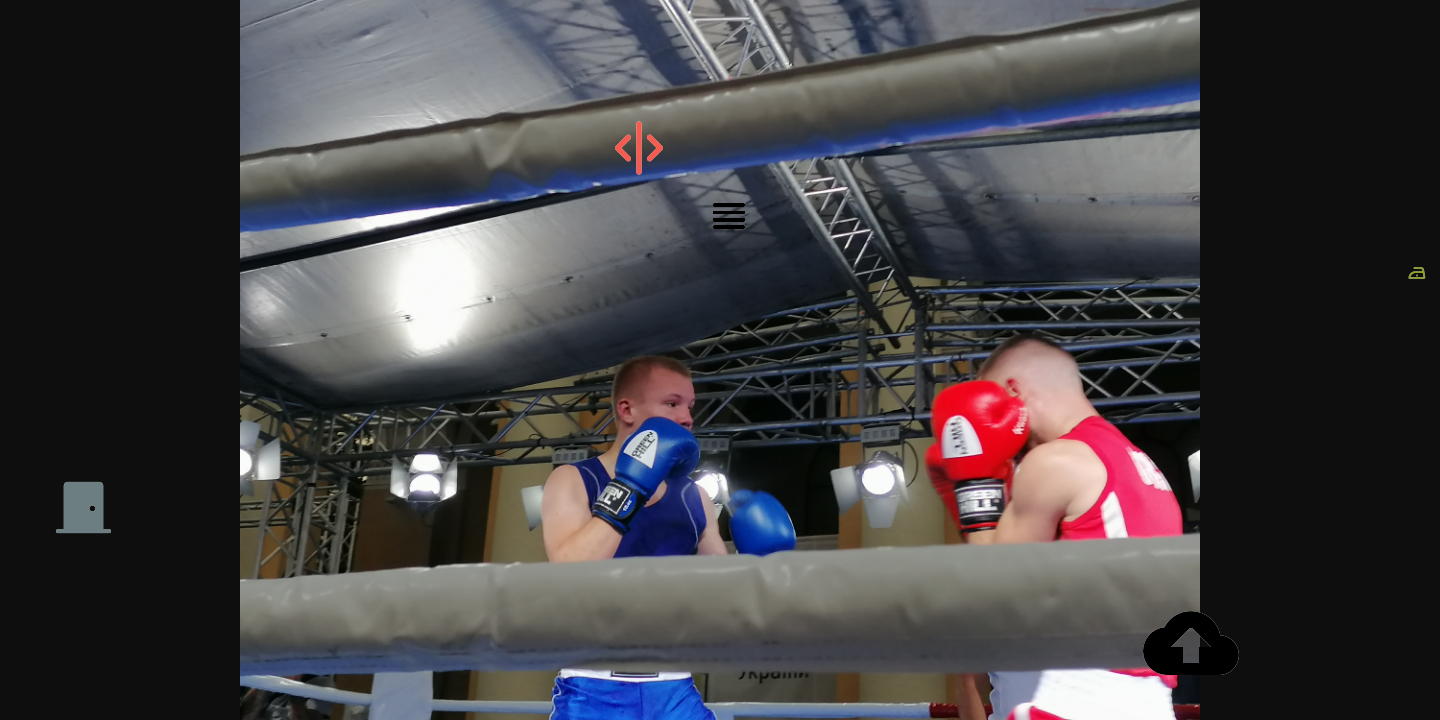 Image resolution: width=1440 pixels, height=720 pixels. Describe the element at coordinates (1191, 643) in the screenshot. I see `upload file to cloud storage` at that location.